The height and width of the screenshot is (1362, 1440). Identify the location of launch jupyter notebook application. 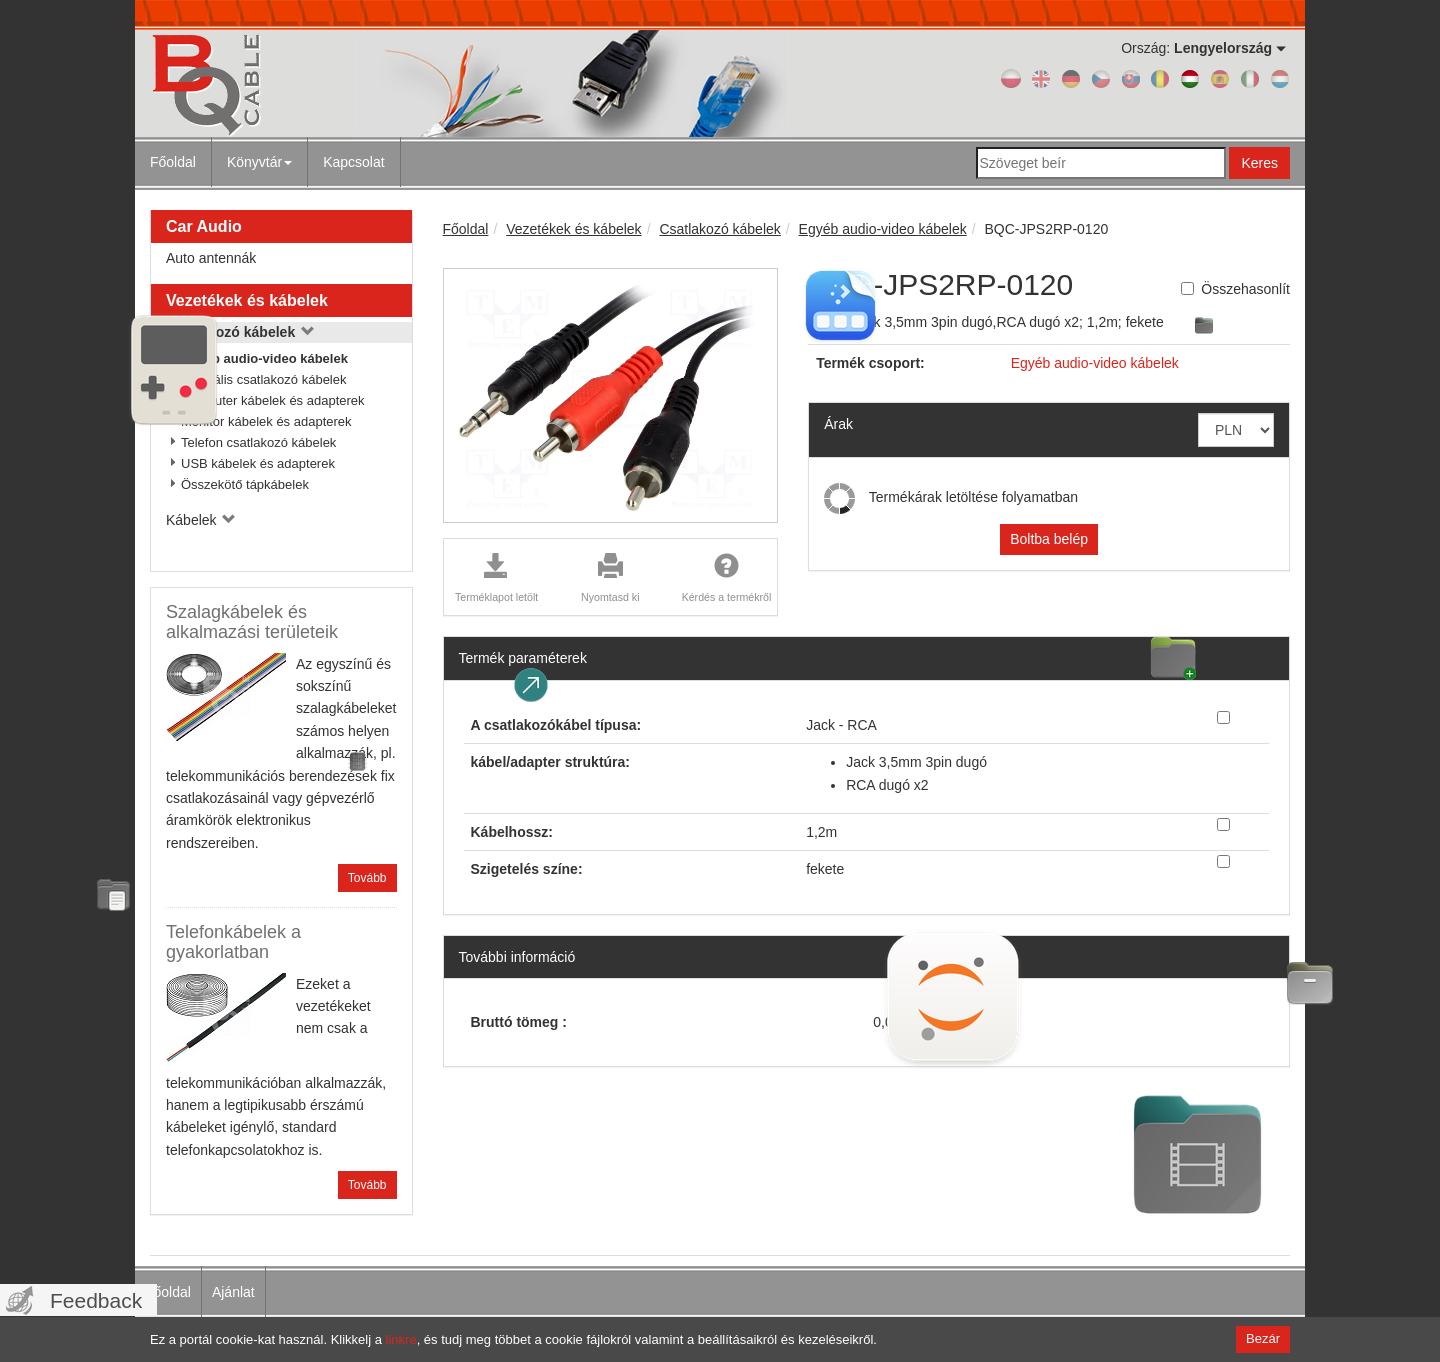
(951, 997).